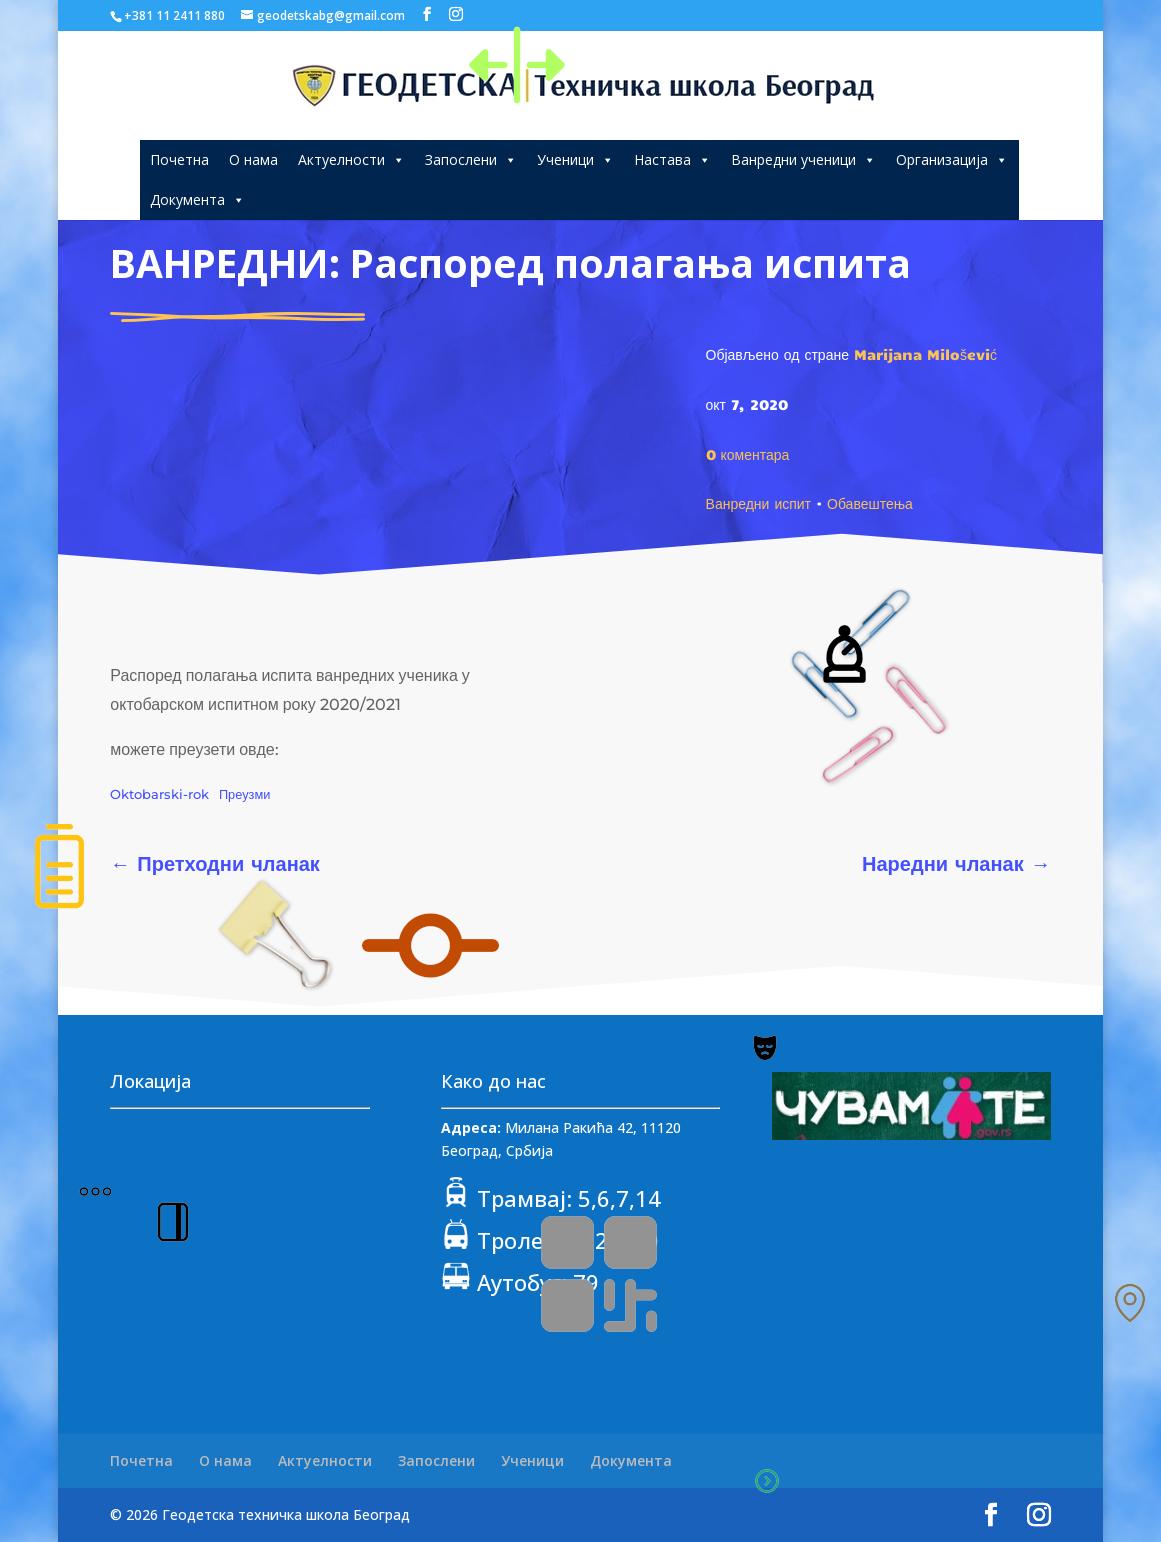 Image resolution: width=1161 pixels, height=1542 pixels. I want to click on go to next item or step, so click(767, 1481).